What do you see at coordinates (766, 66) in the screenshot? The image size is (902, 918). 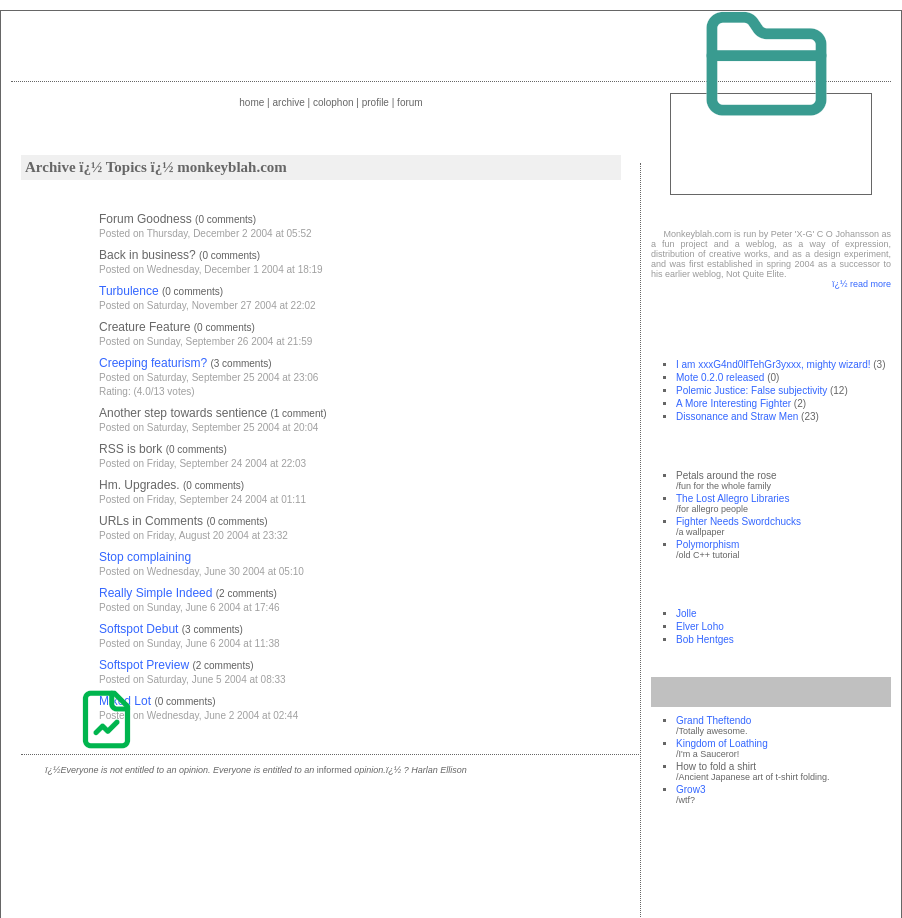 I see `browse files in a directory` at bounding box center [766, 66].